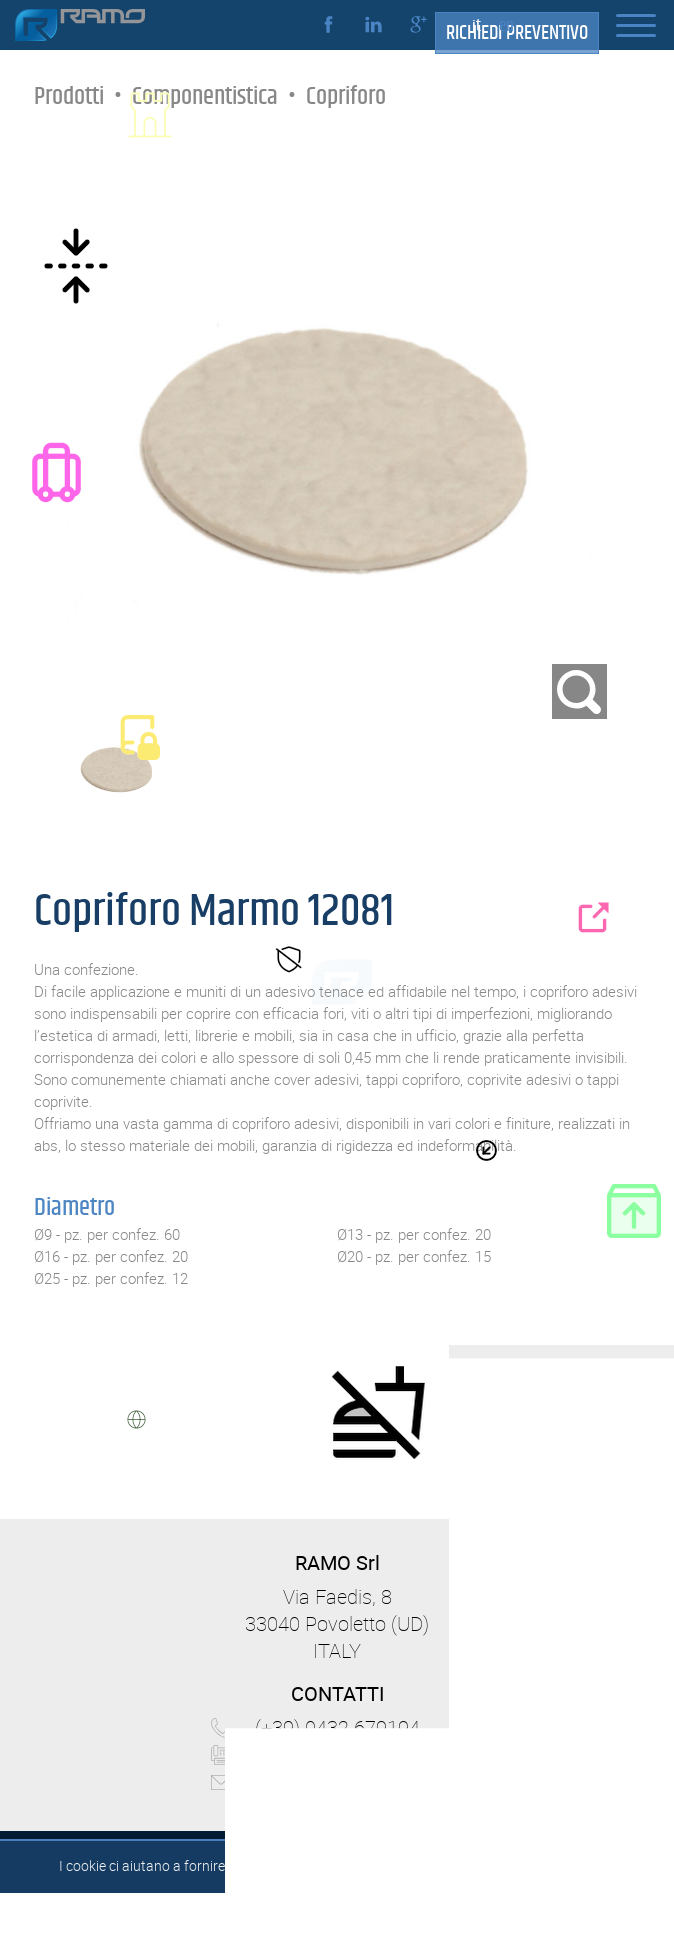 Image resolution: width=674 pixels, height=1954 pixels. Describe the element at coordinates (76, 266) in the screenshot. I see `collapse or fold content section` at that location.